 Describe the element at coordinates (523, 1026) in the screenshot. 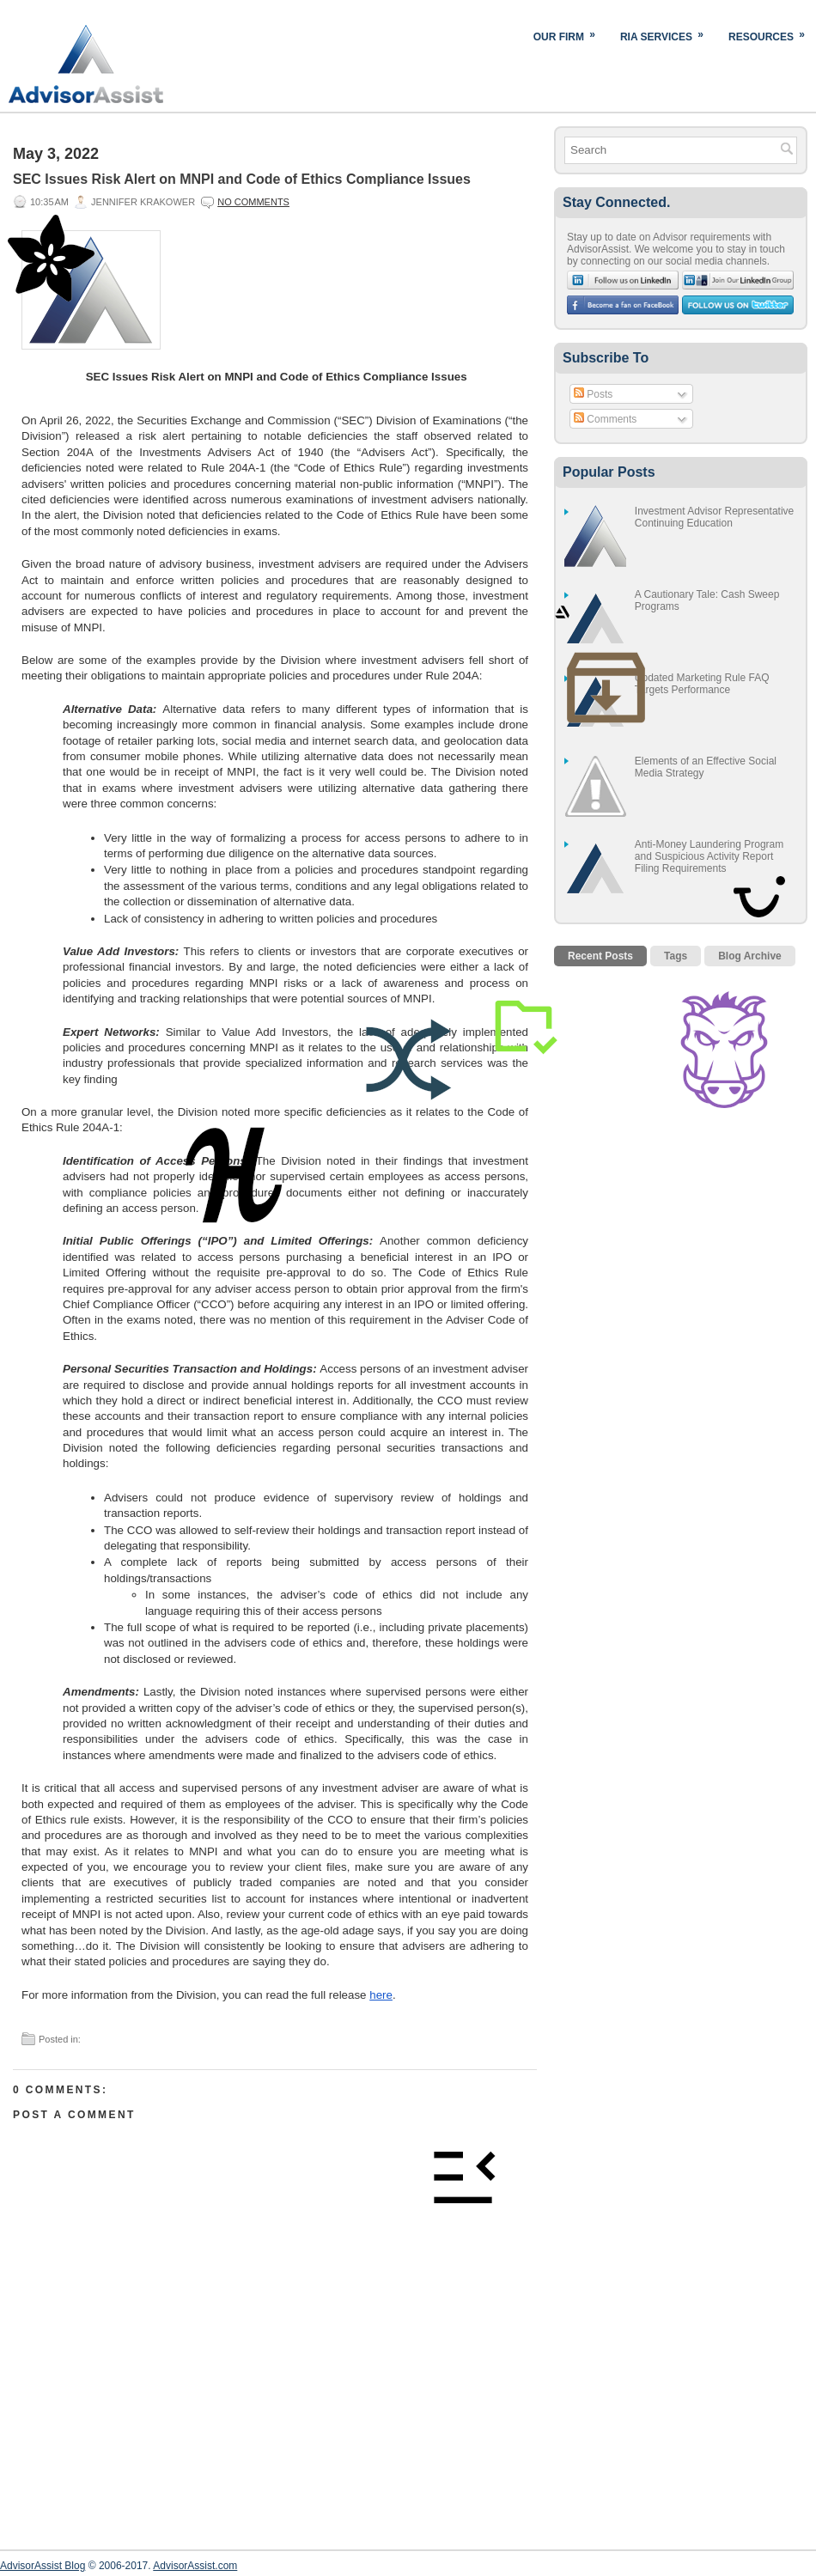

I see `folder successfully verified or approved` at that location.